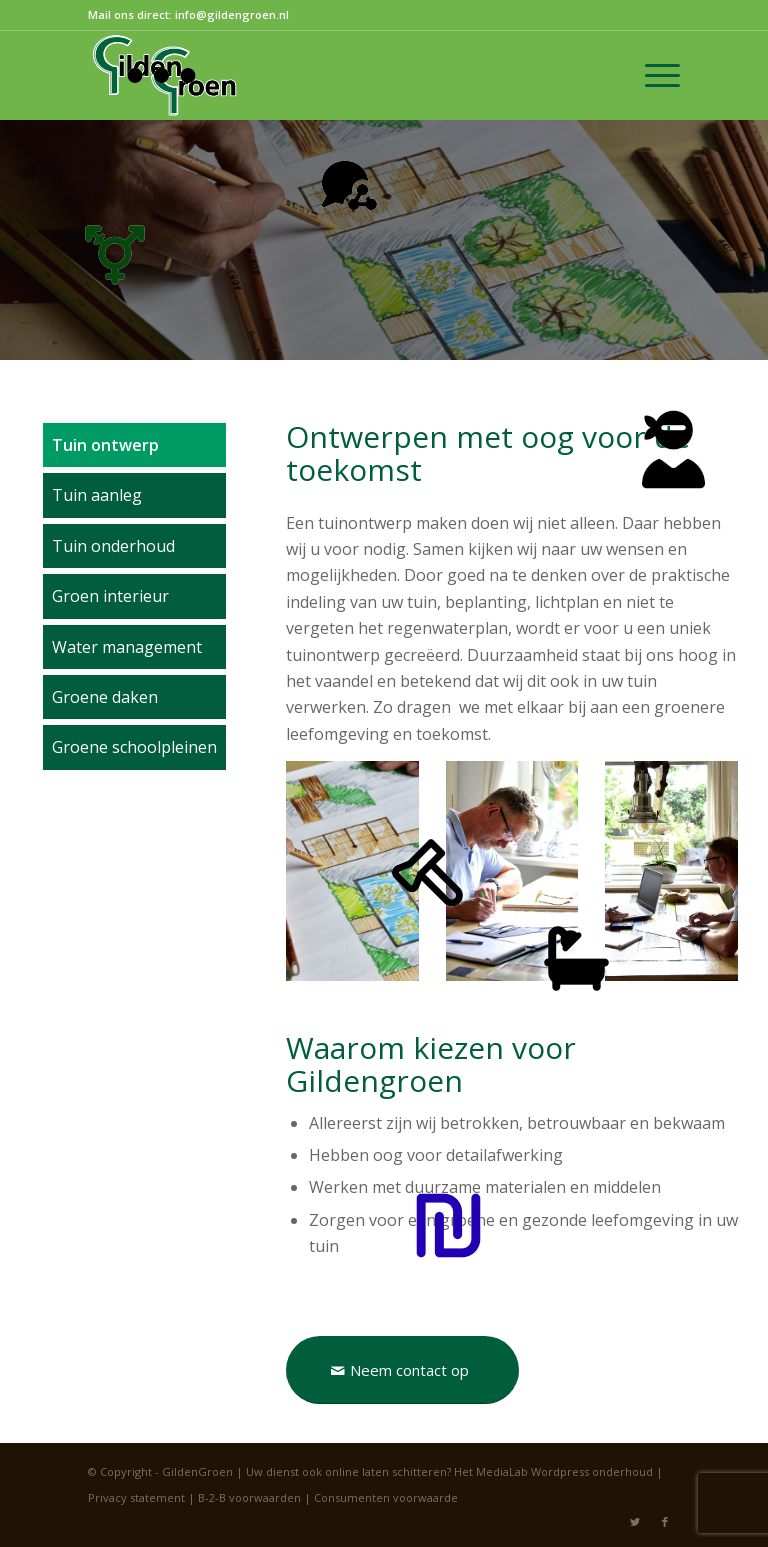 The width and height of the screenshot is (768, 1547). What do you see at coordinates (348, 184) in the screenshot?
I see `view connected conversations or message threads` at bounding box center [348, 184].